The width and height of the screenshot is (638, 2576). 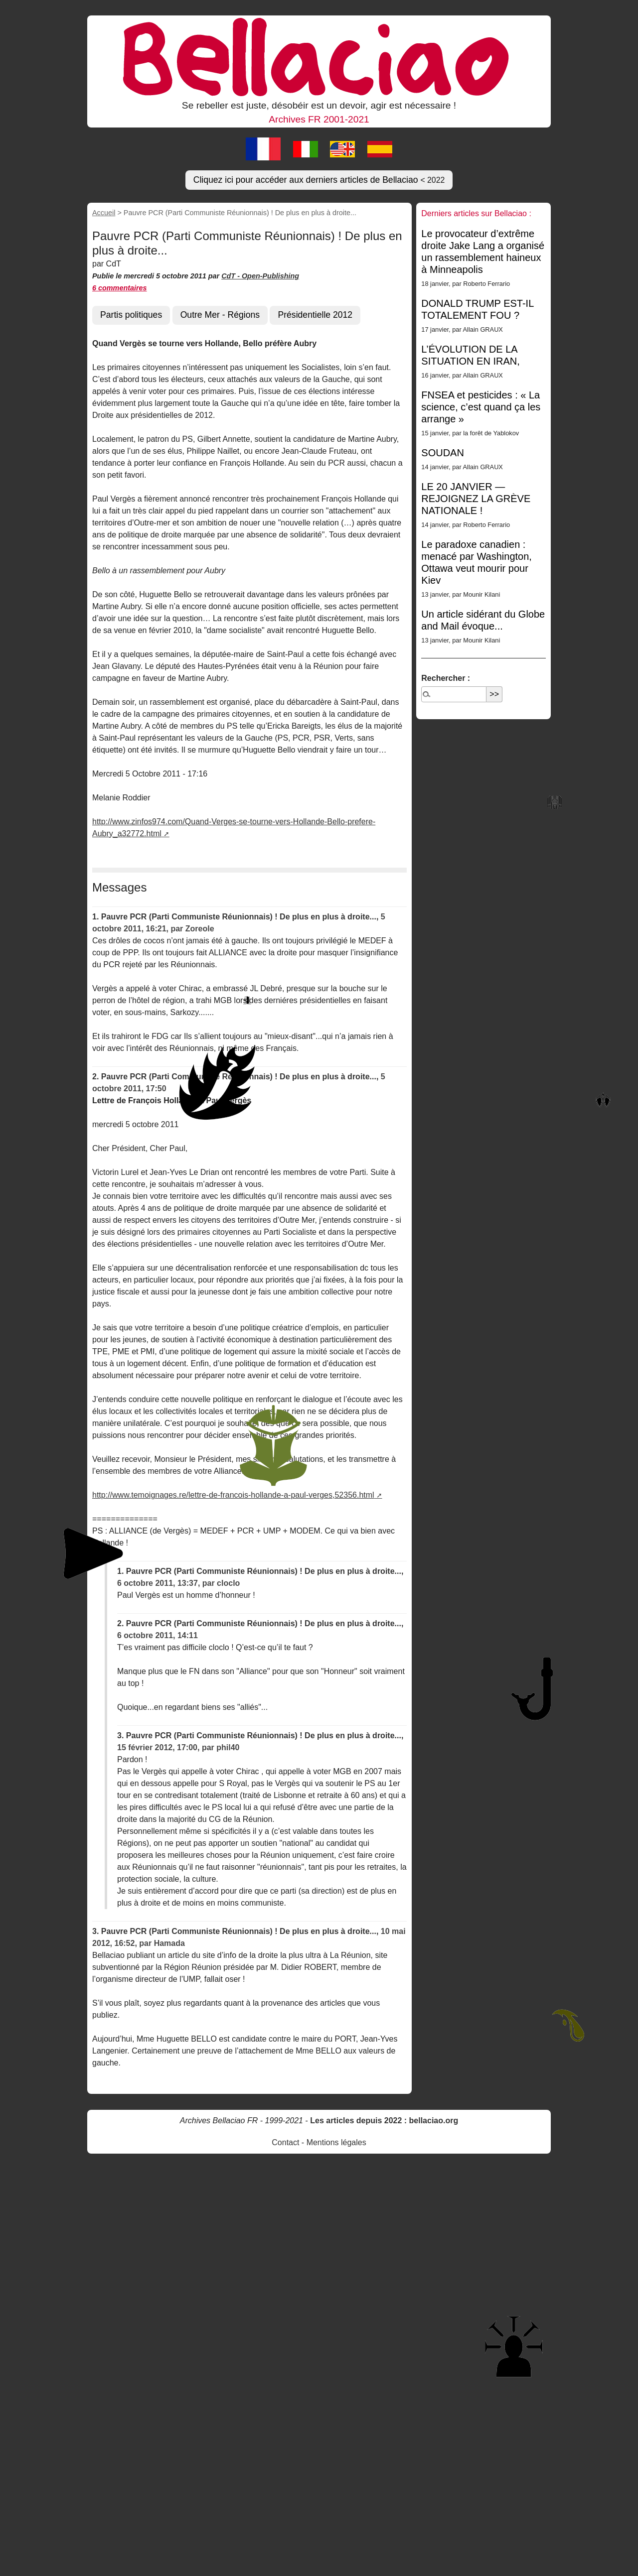 I want to click on enter a room or building, so click(x=247, y=1000).